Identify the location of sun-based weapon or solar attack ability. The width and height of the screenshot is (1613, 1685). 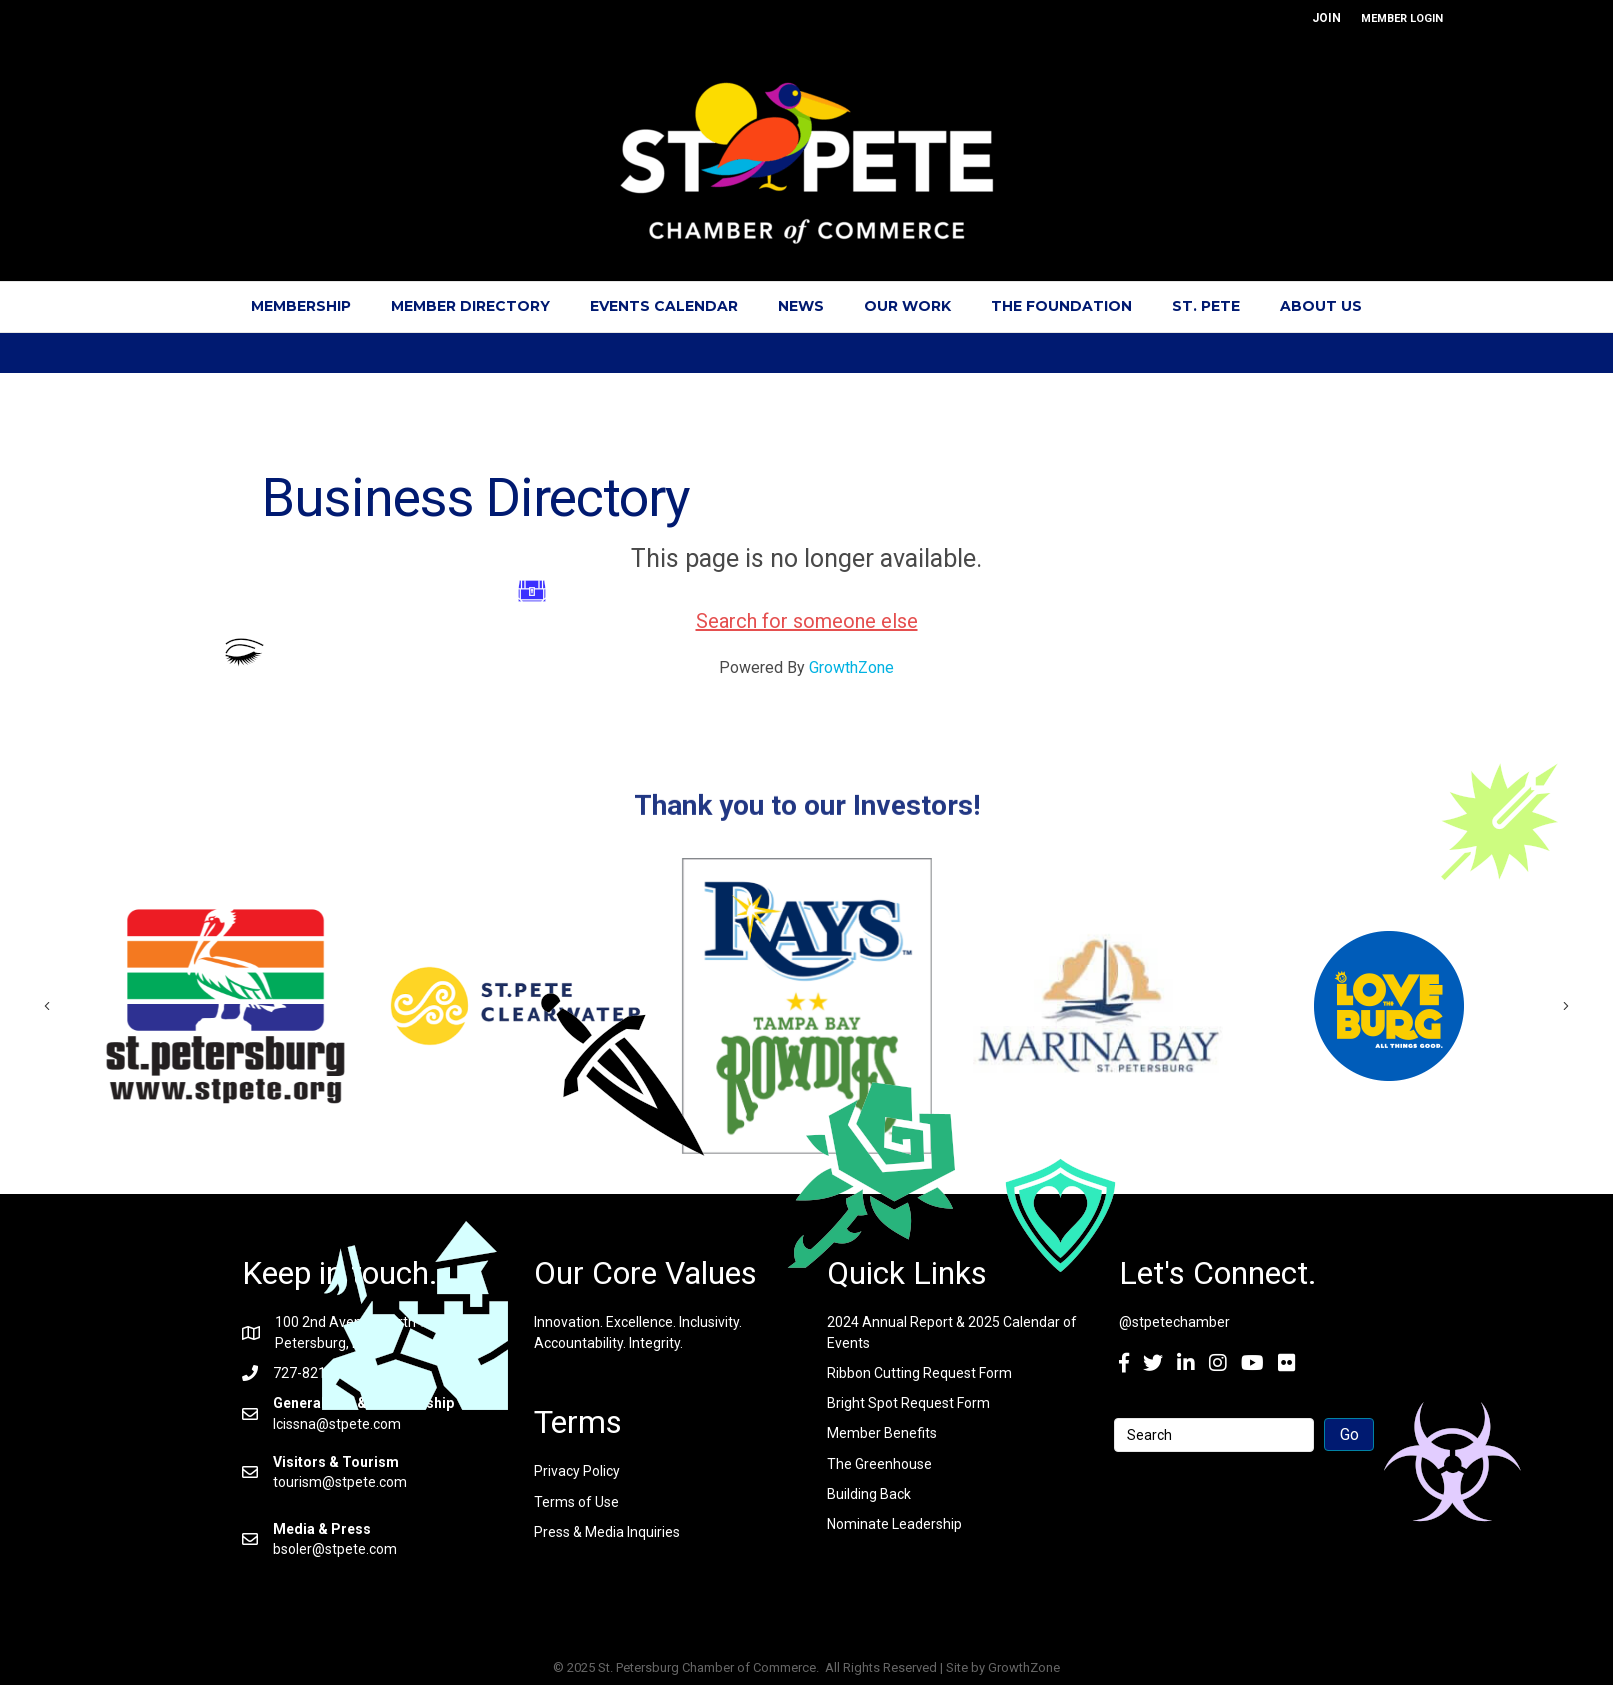
(1499, 821).